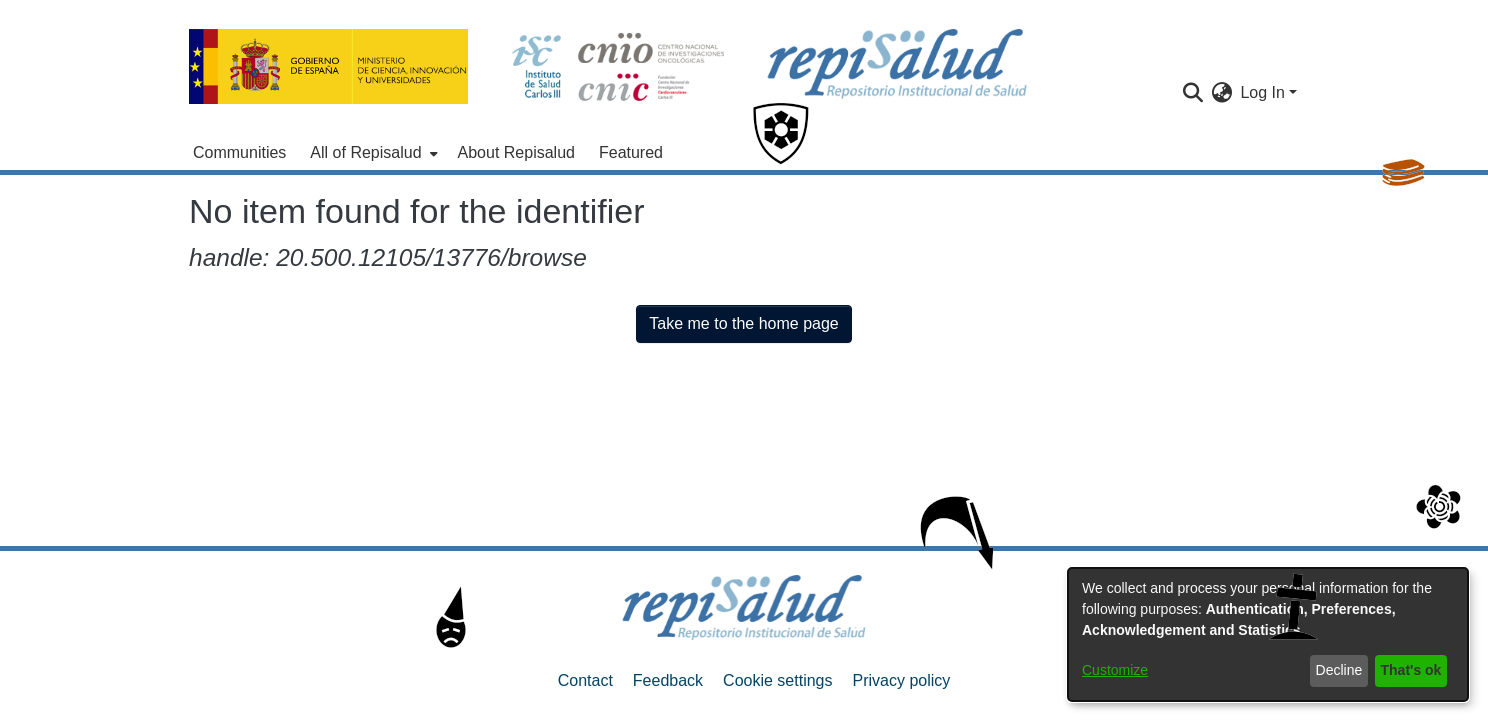  What do you see at coordinates (1438, 506) in the screenshot?
I see `indicates a worm or creature enemy type` at bounding box center [1438, 506].